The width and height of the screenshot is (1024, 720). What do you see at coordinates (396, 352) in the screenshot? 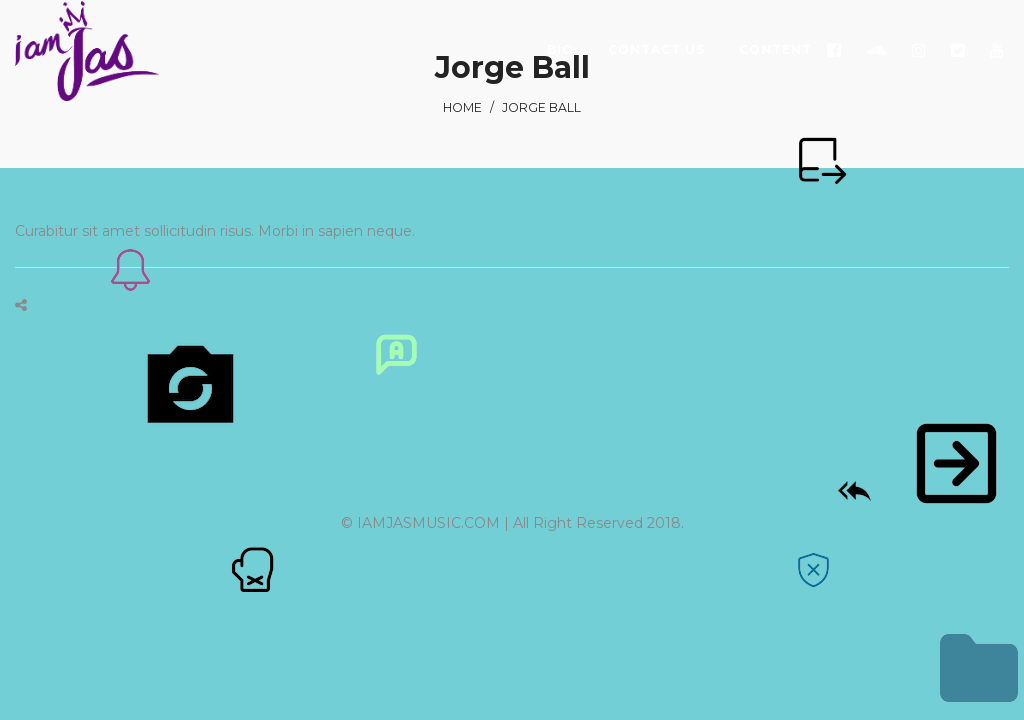
I see `translate message or conversation` at bounding box center [396, 352].